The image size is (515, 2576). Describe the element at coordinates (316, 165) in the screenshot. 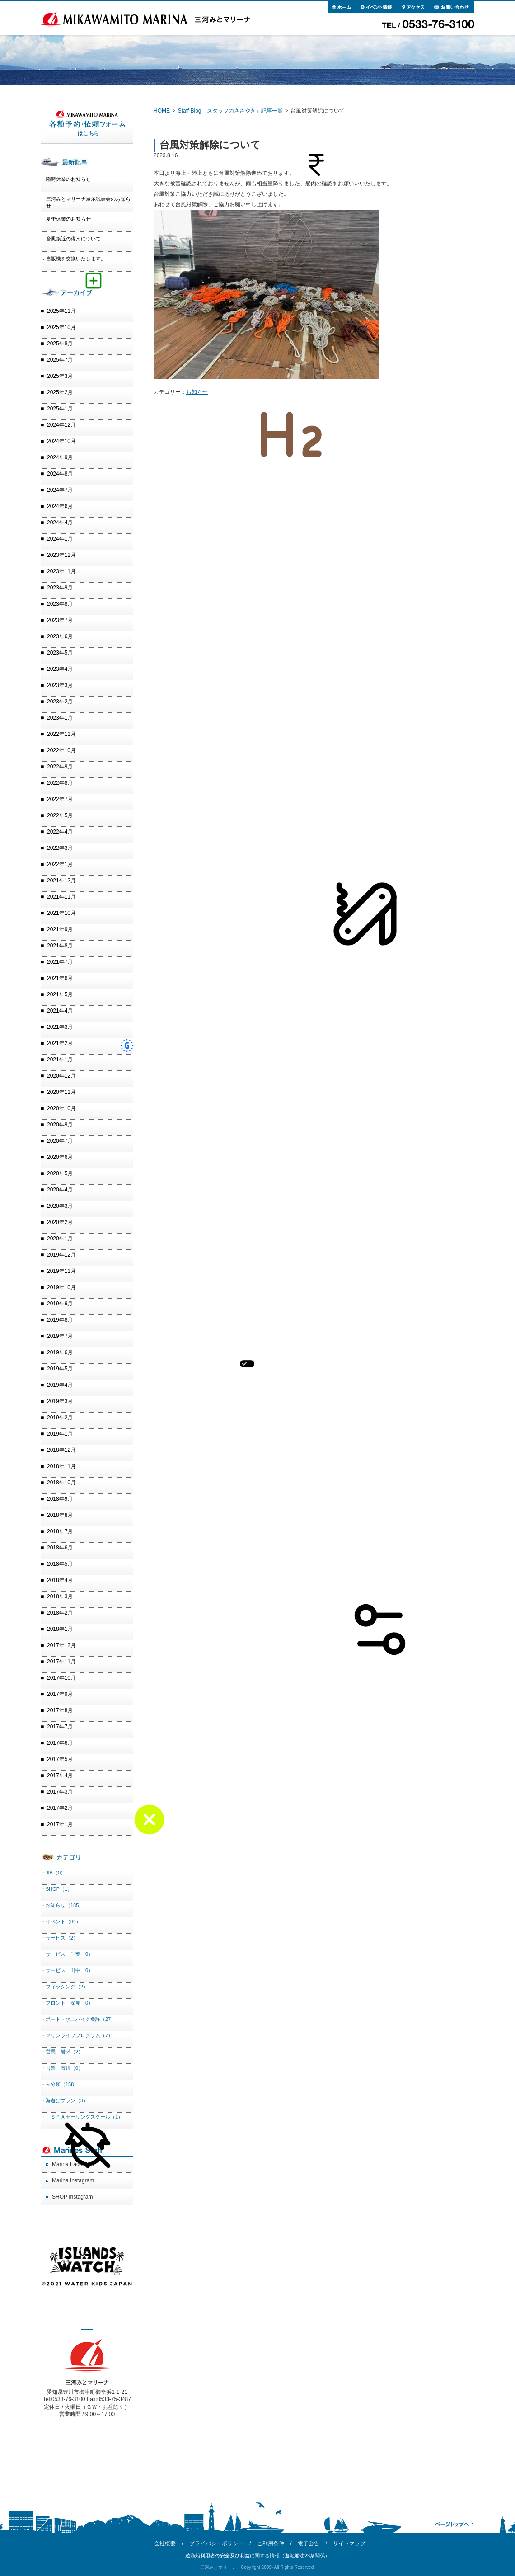

I see `view price or amount in indian rupees` at that location.